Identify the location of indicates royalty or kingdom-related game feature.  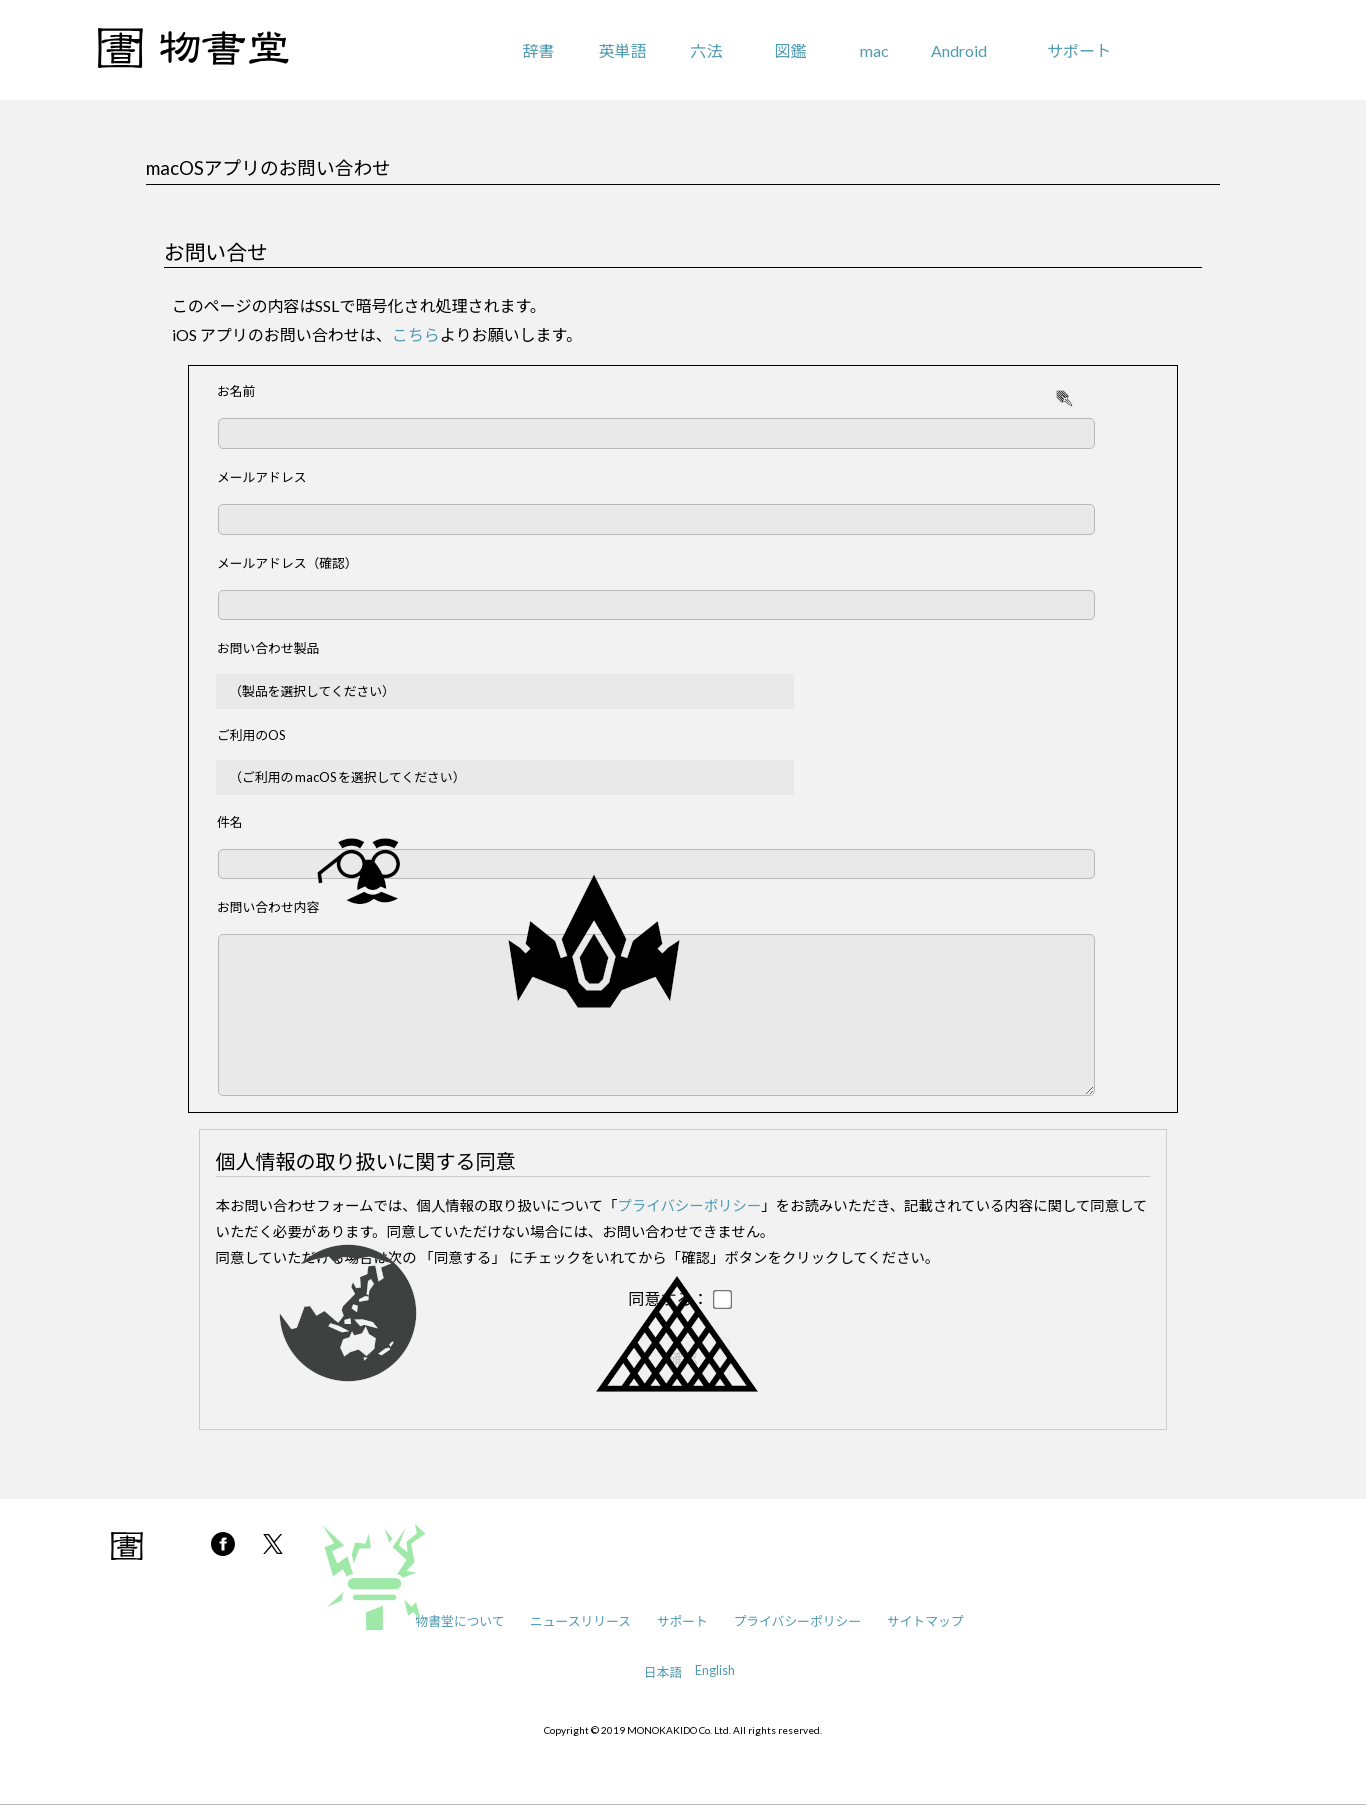
(594, 945).